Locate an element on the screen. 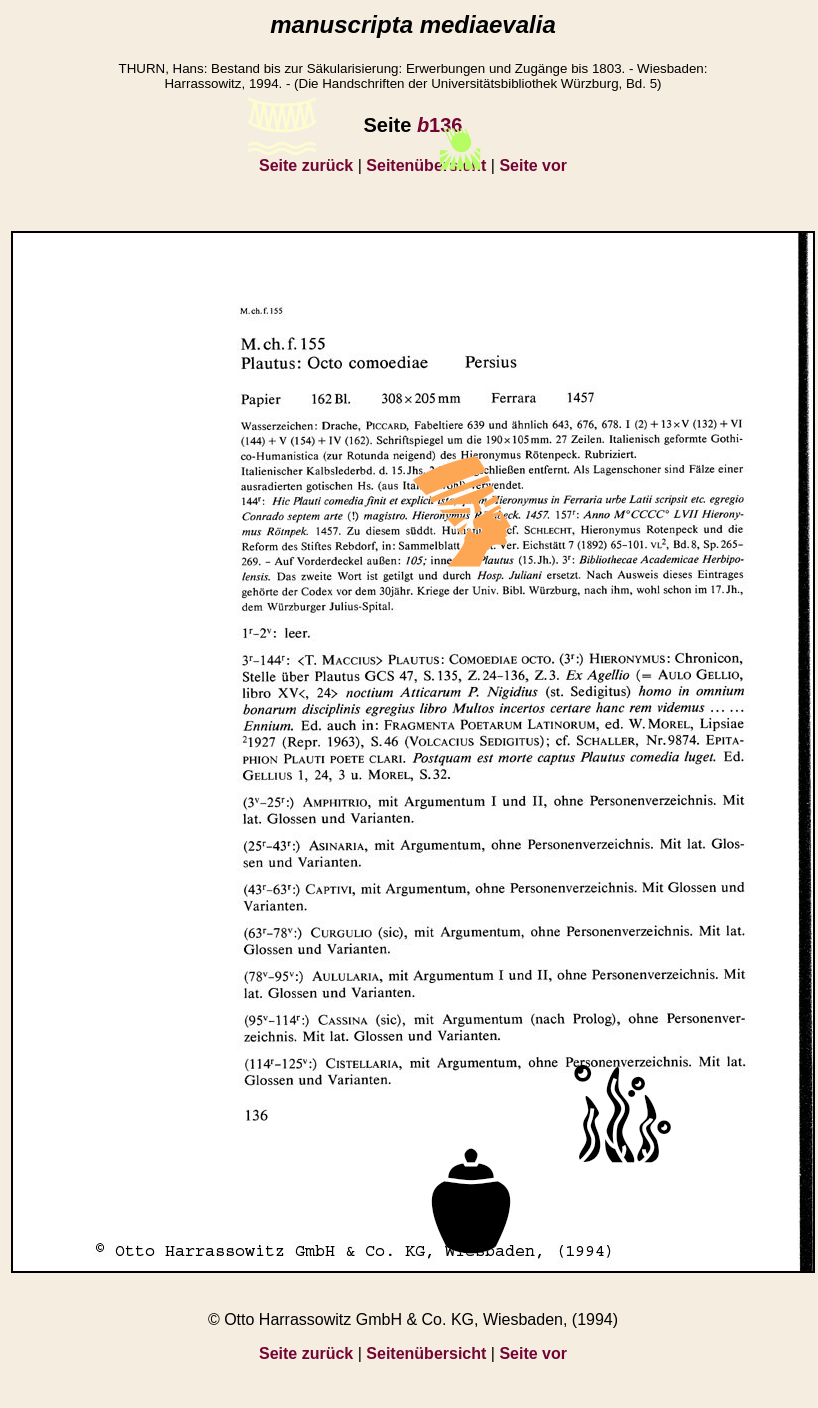  rope bridge obstacle or crossing point in a game is located at coordinates (282, 123).